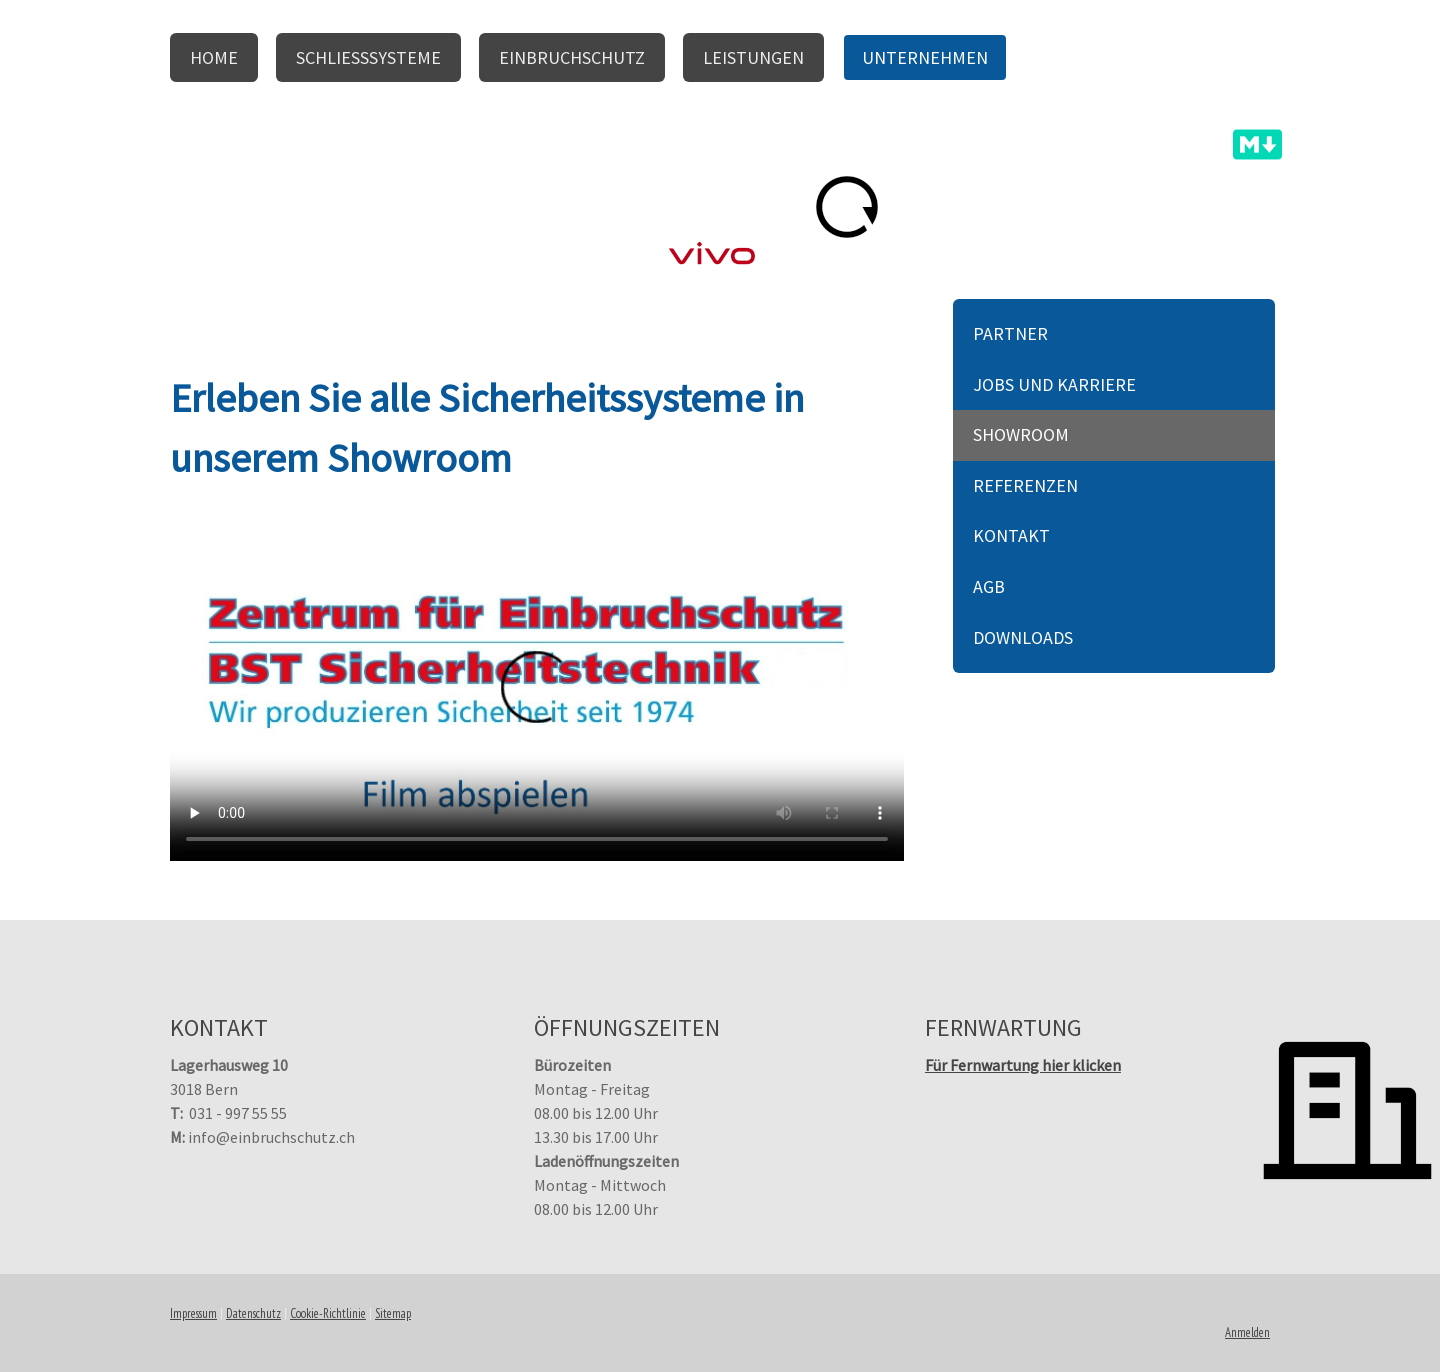  I want to click on vivo brand logo, so click(712, 253).